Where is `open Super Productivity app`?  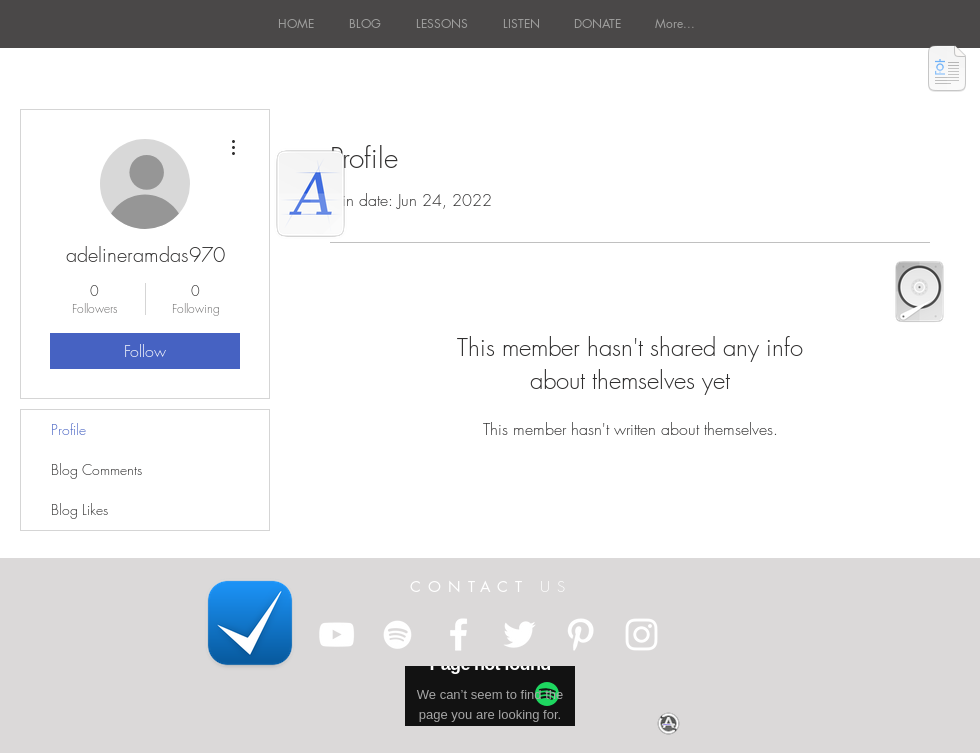 open Super Productivity app is located at coordinates (250, 623).